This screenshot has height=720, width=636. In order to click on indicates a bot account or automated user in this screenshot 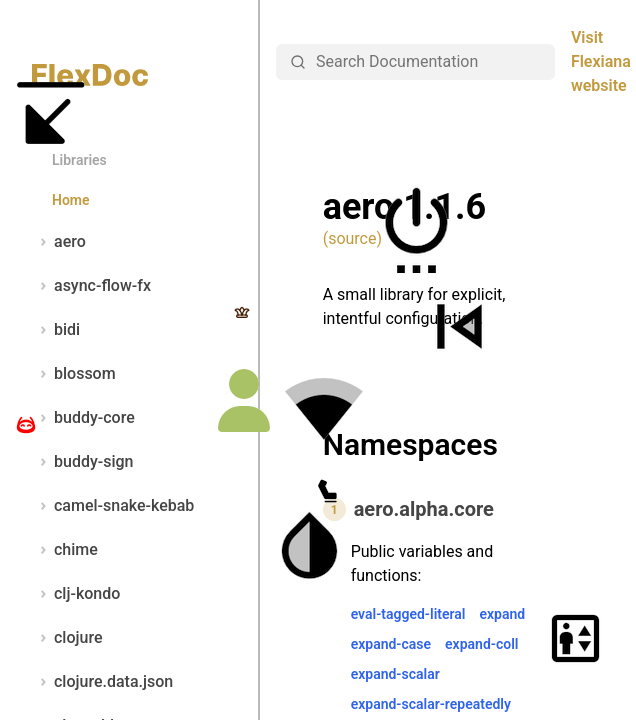, I will do `click(26, 425)`.